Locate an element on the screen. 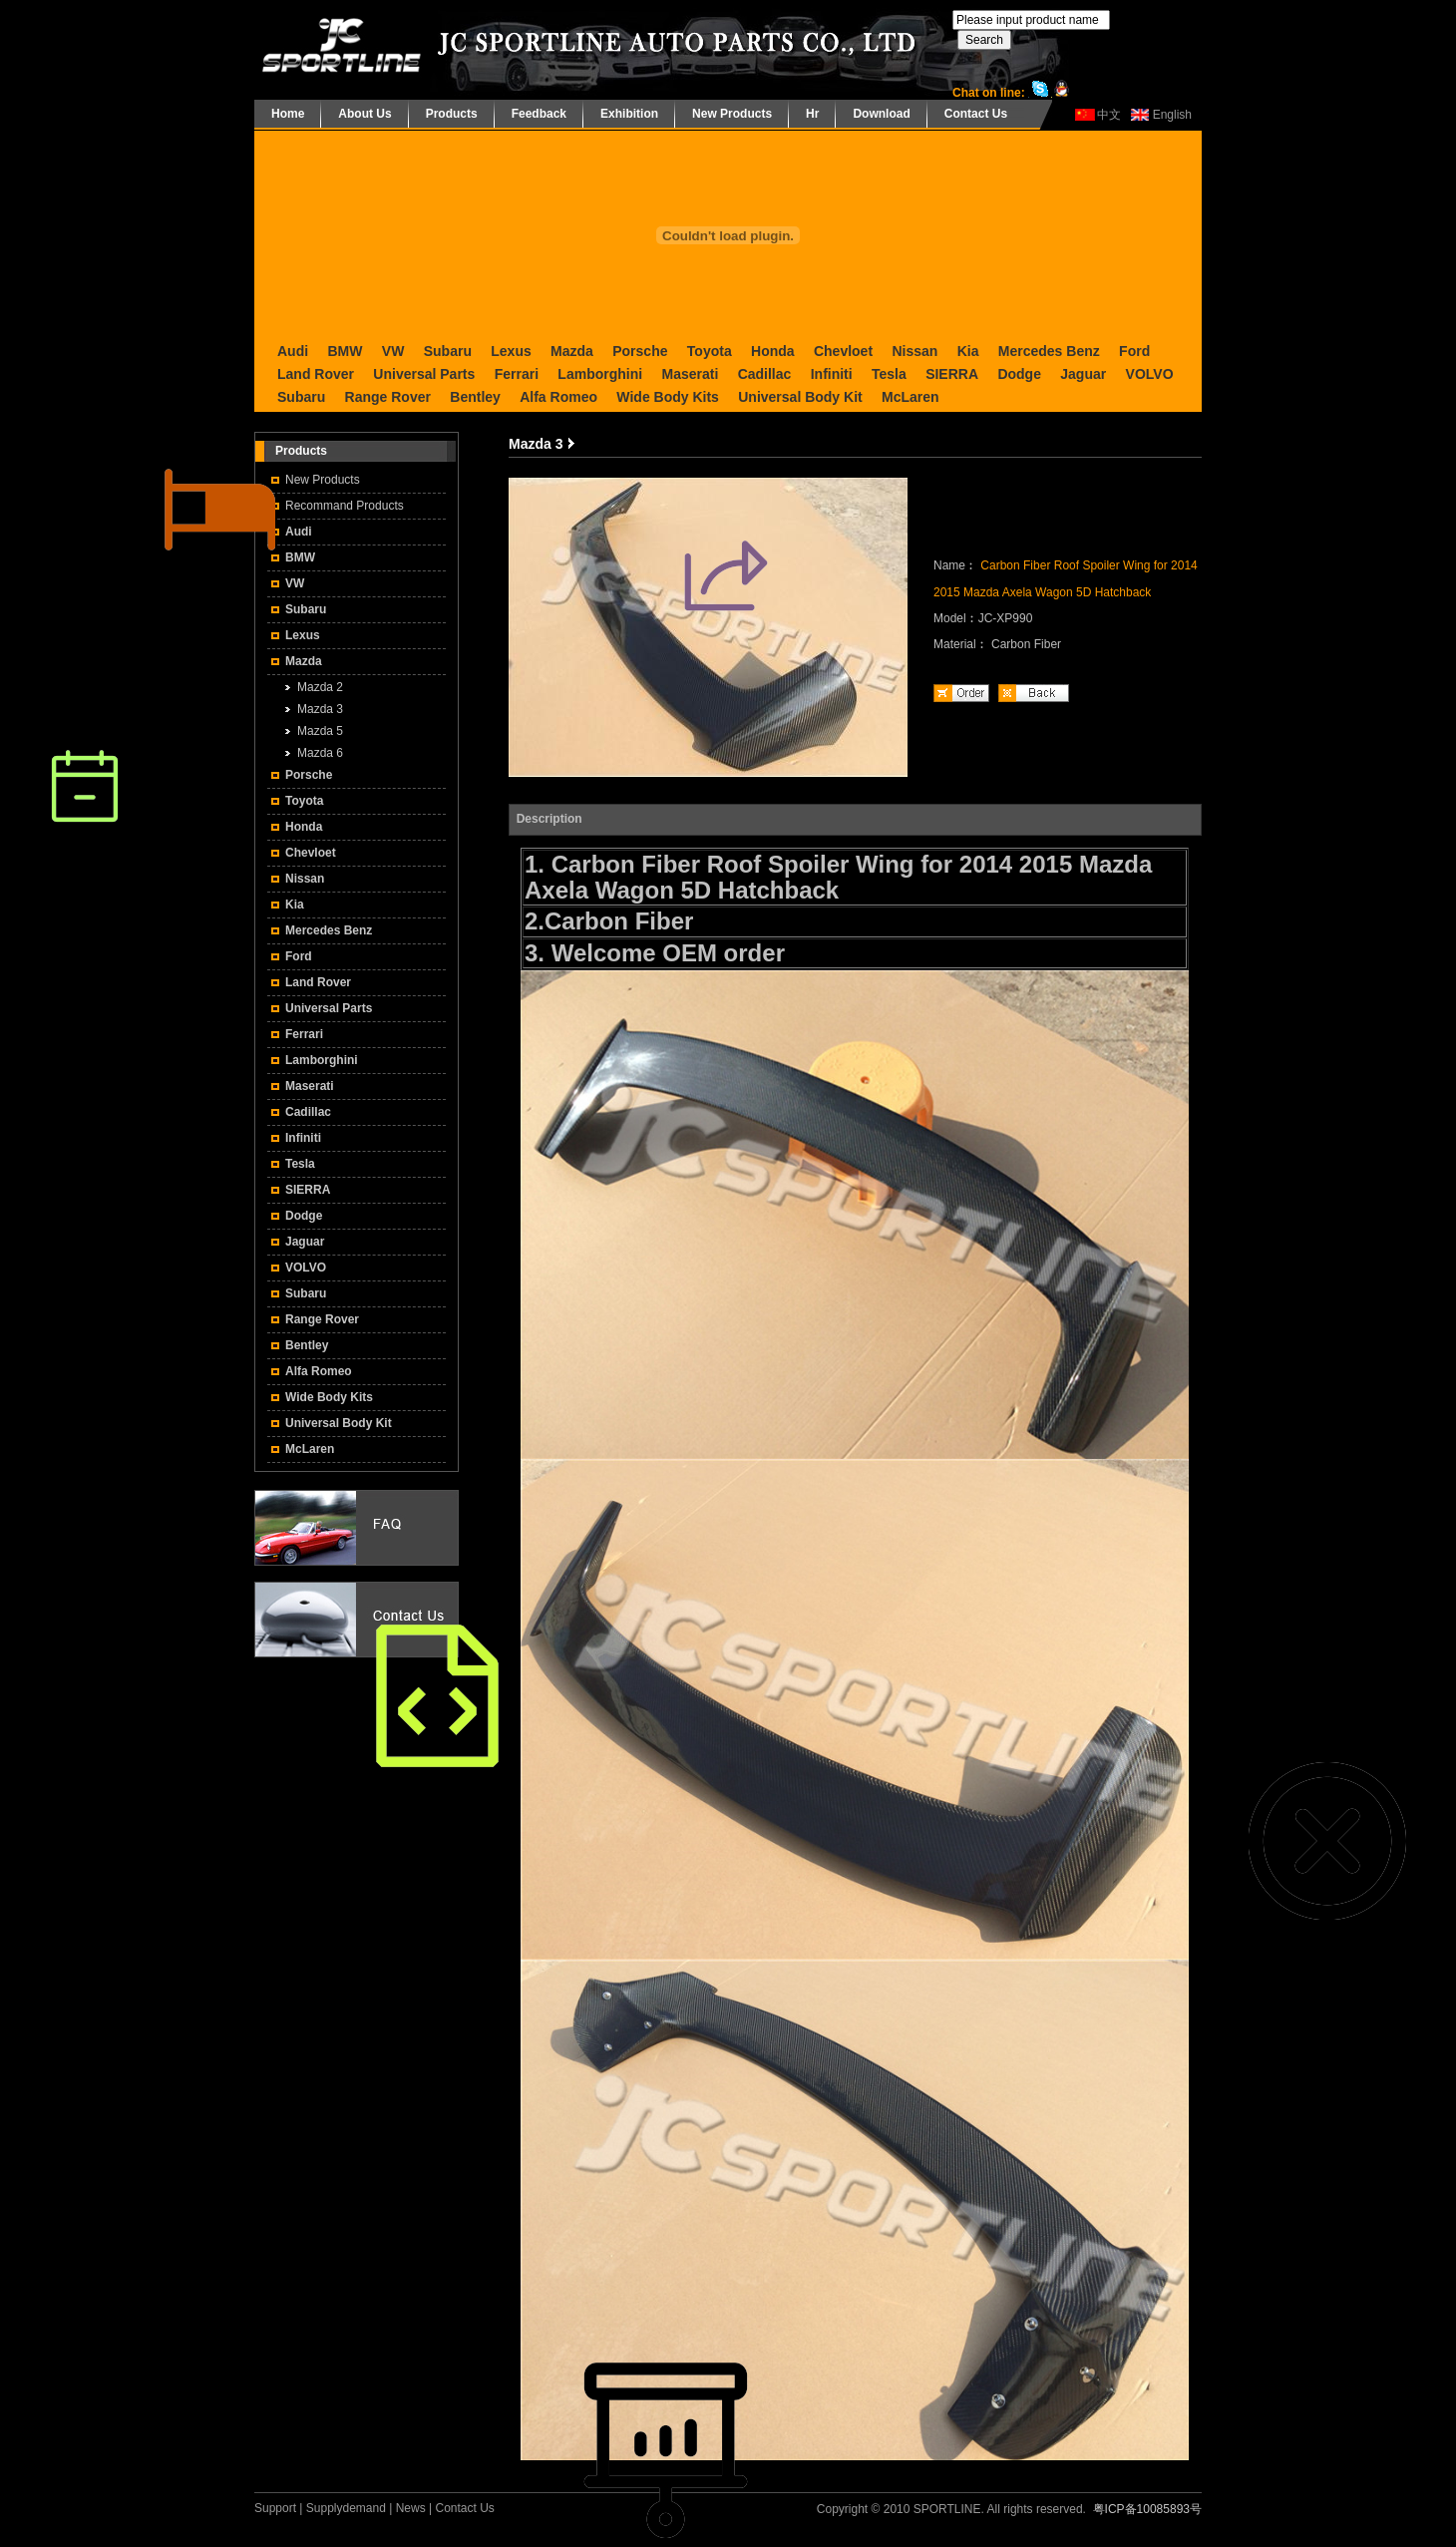 Image resolution: width=1456 pixels, height=2547 pixels. share this content with others is located at coordinates (726, 572).